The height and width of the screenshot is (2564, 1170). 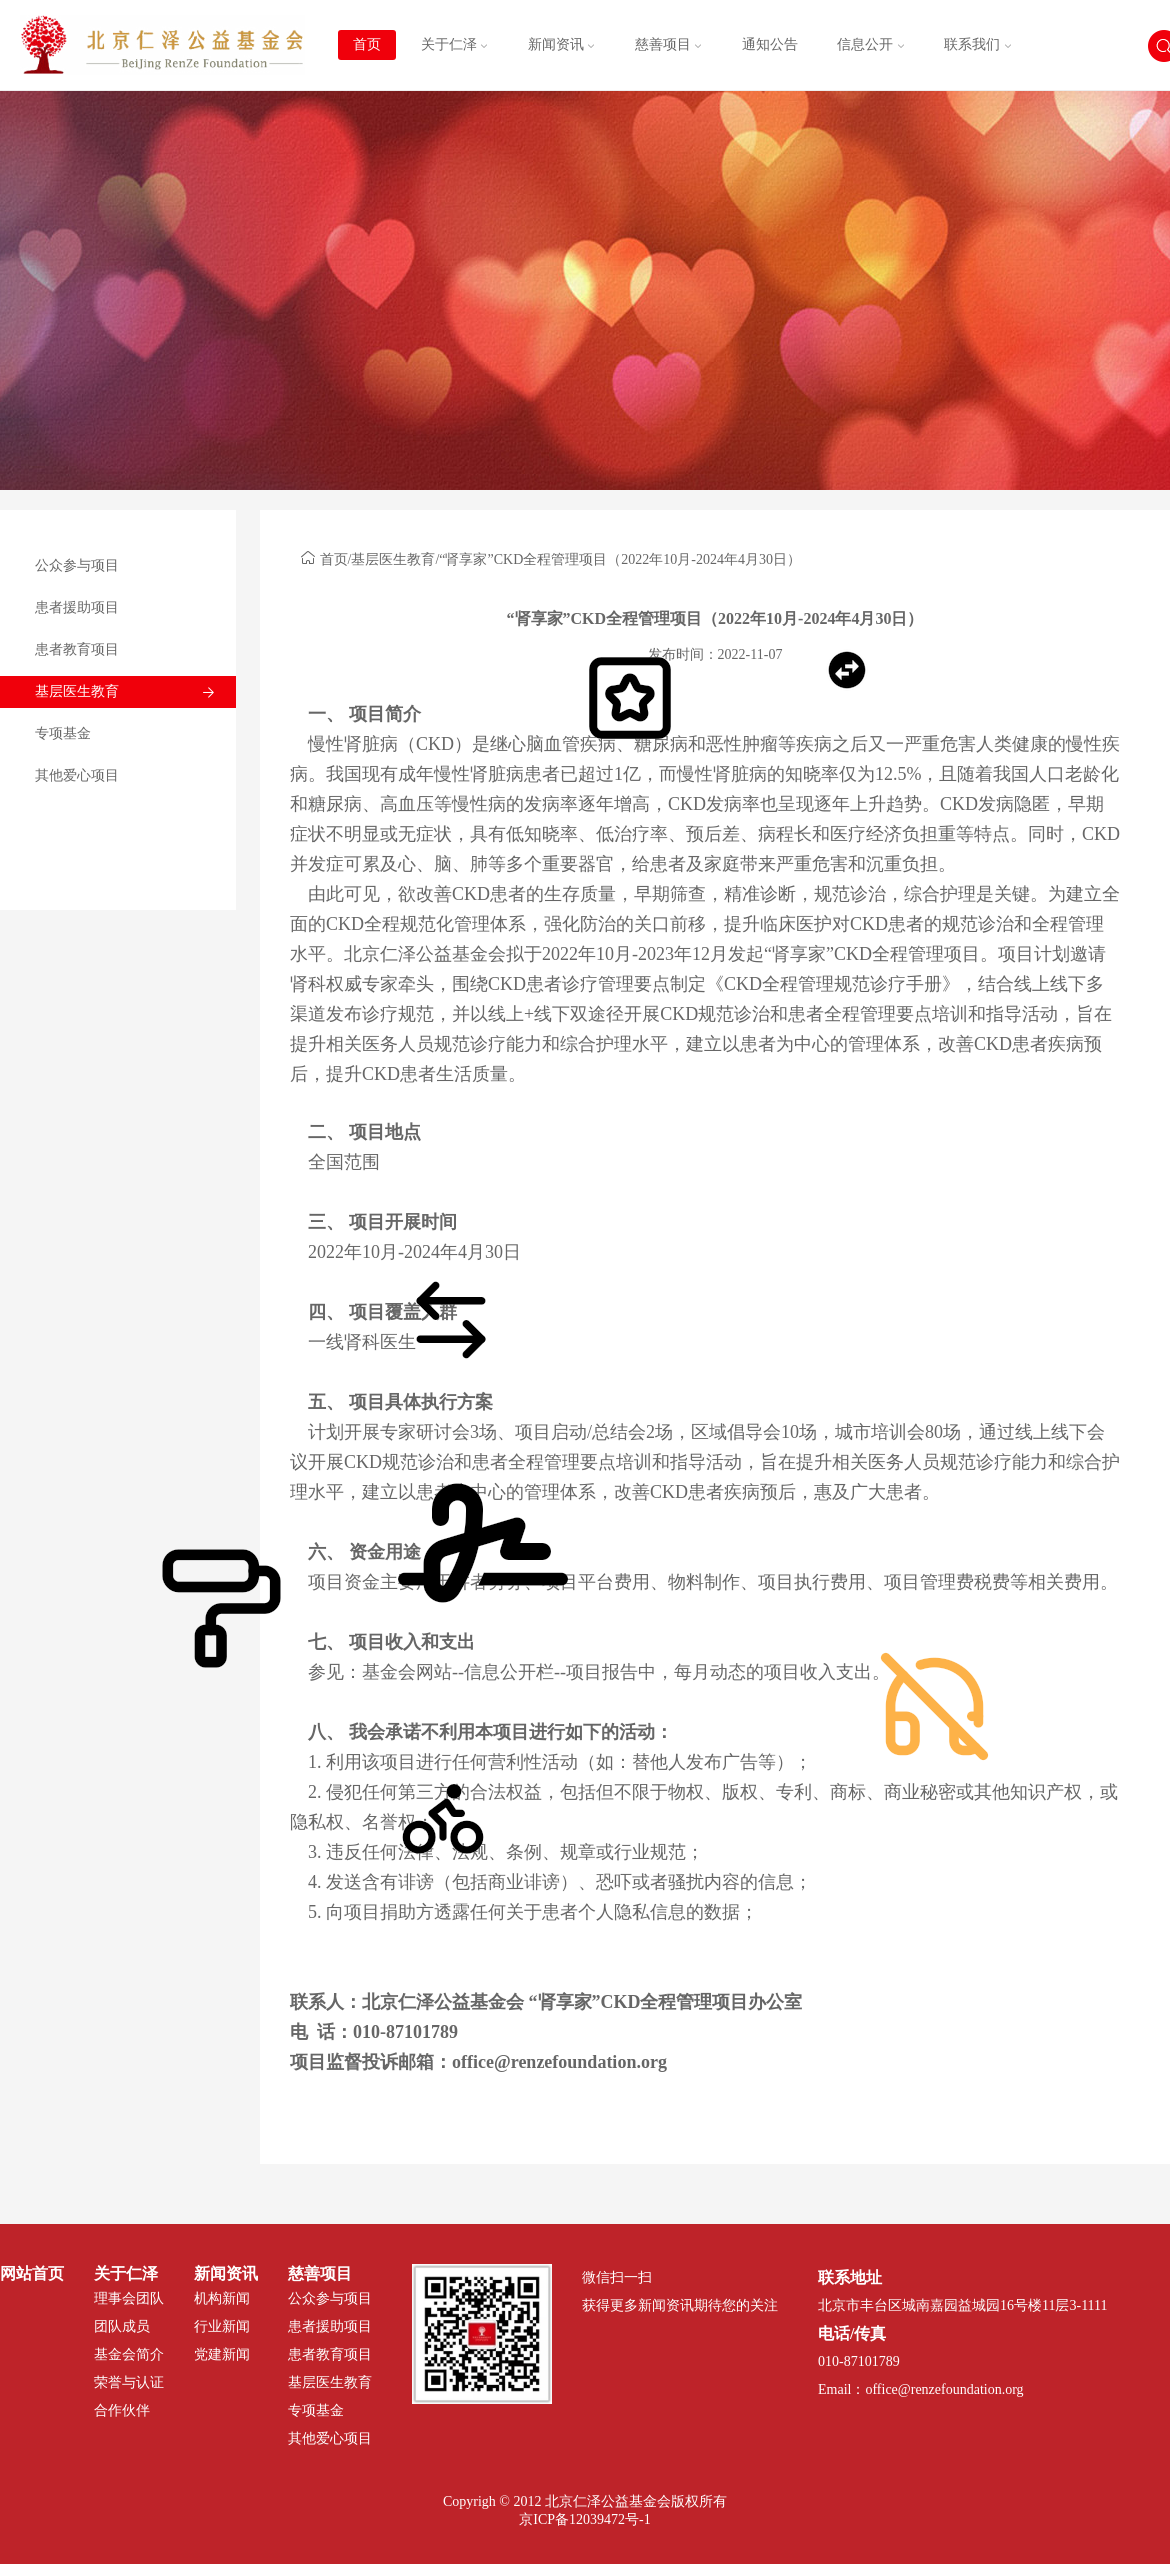 What do you see at coordinates (451, 1320) in the screenshot?
I see `swap or exchange items` at bounding box center [451, 1320].